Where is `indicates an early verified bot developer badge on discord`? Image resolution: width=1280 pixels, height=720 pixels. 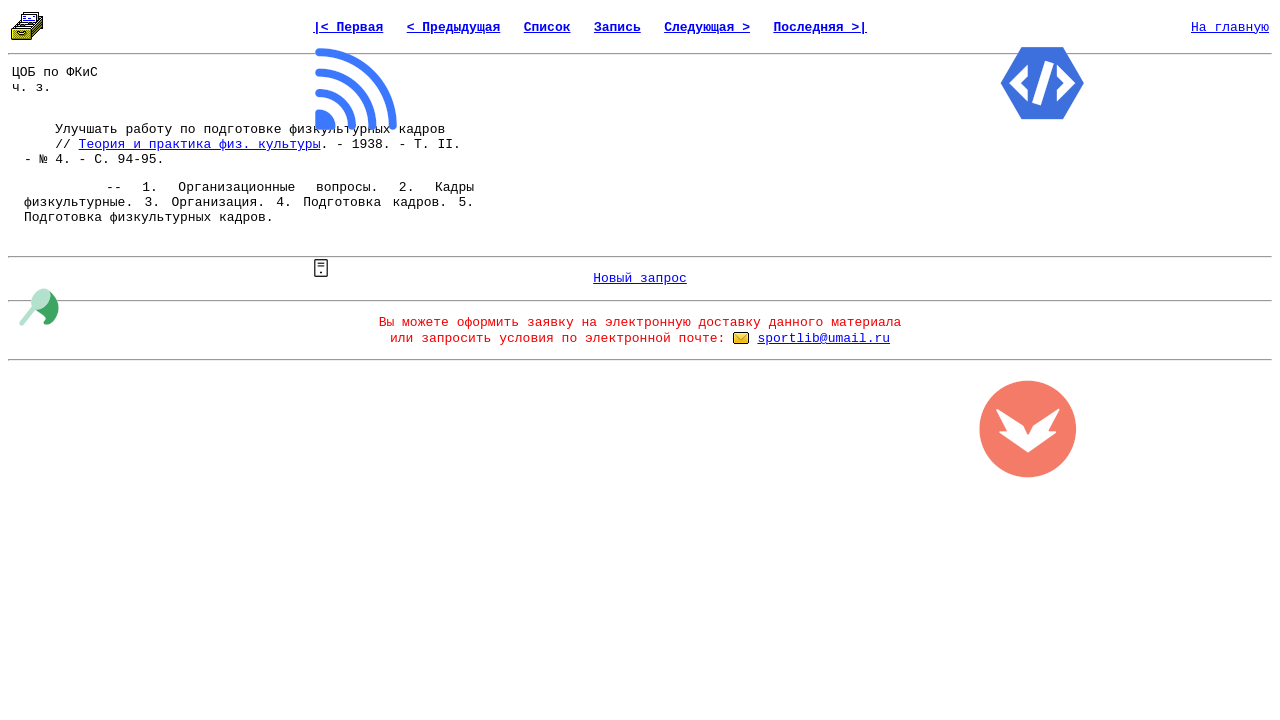
indicates an early verified bot developer badge on discord is located at coordinates (1042, 83).